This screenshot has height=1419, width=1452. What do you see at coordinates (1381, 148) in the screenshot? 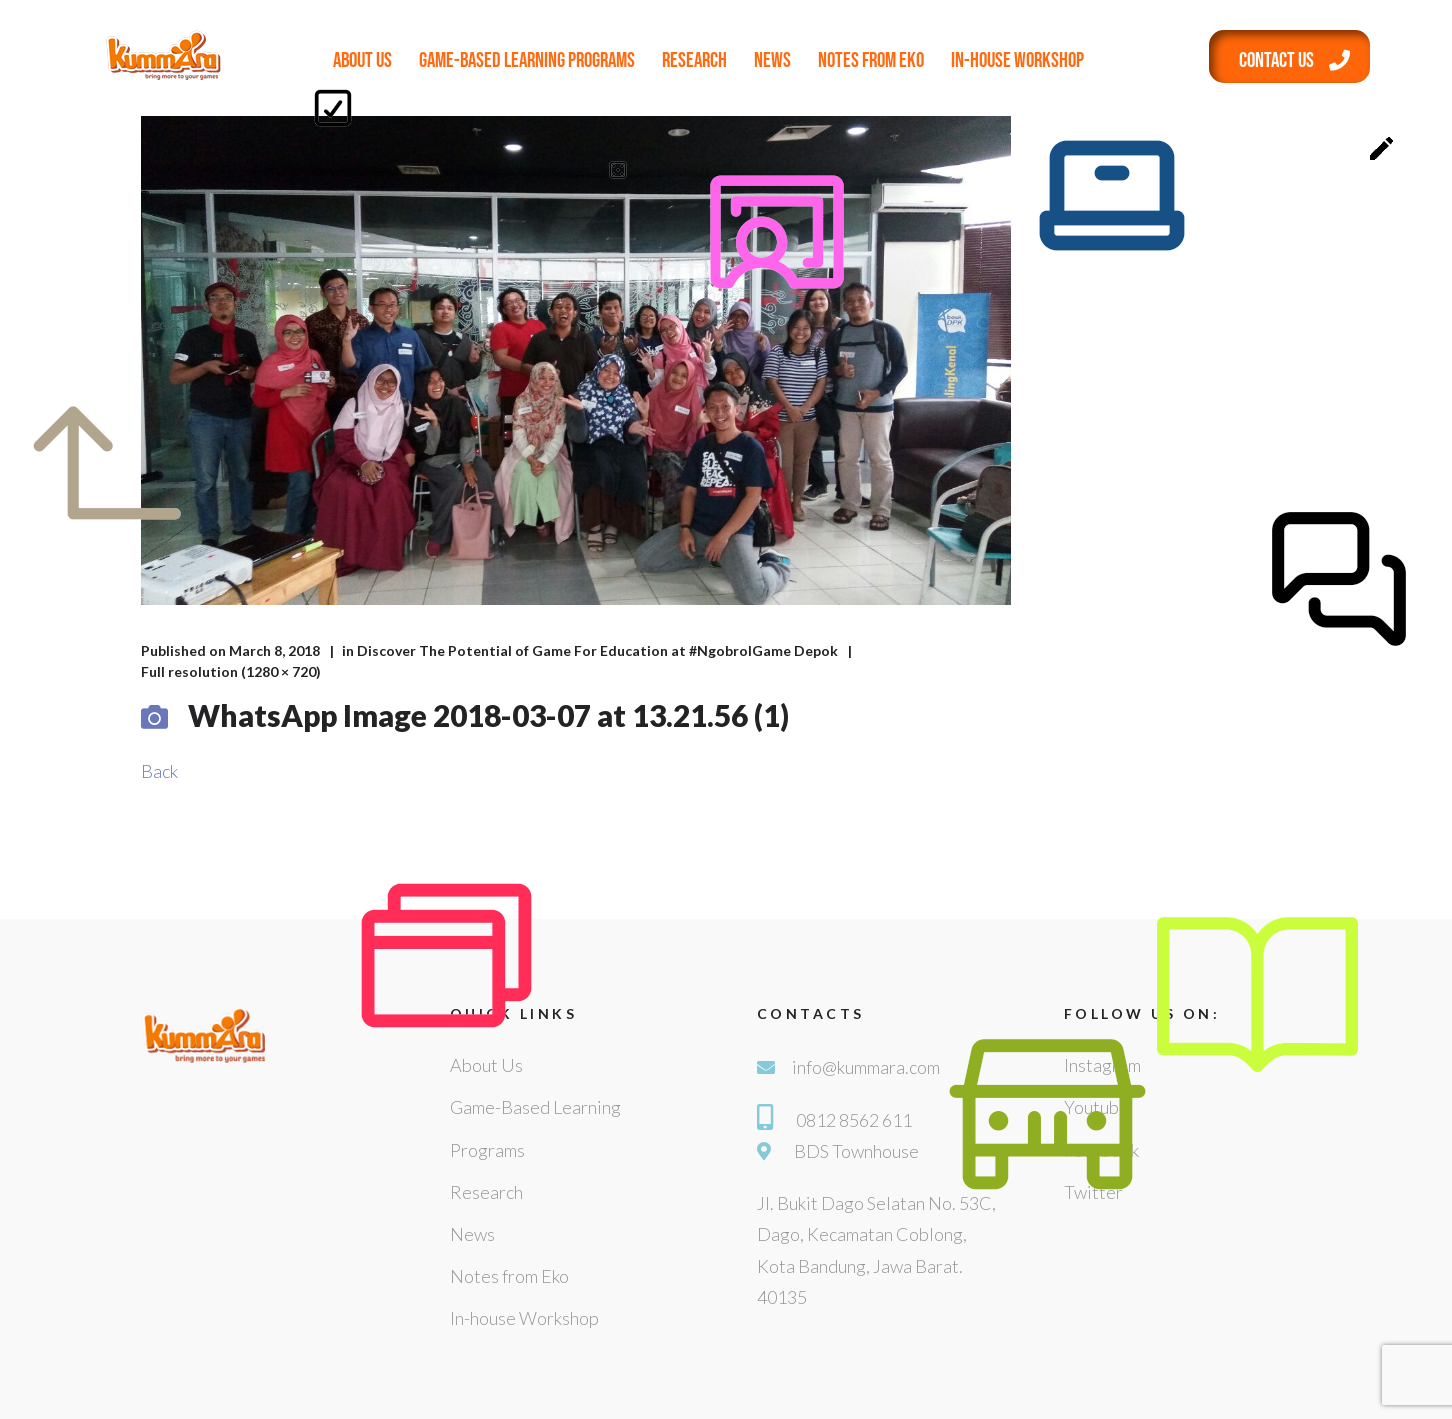
I see `create or compose new content` at bounding box center [1381, 148].